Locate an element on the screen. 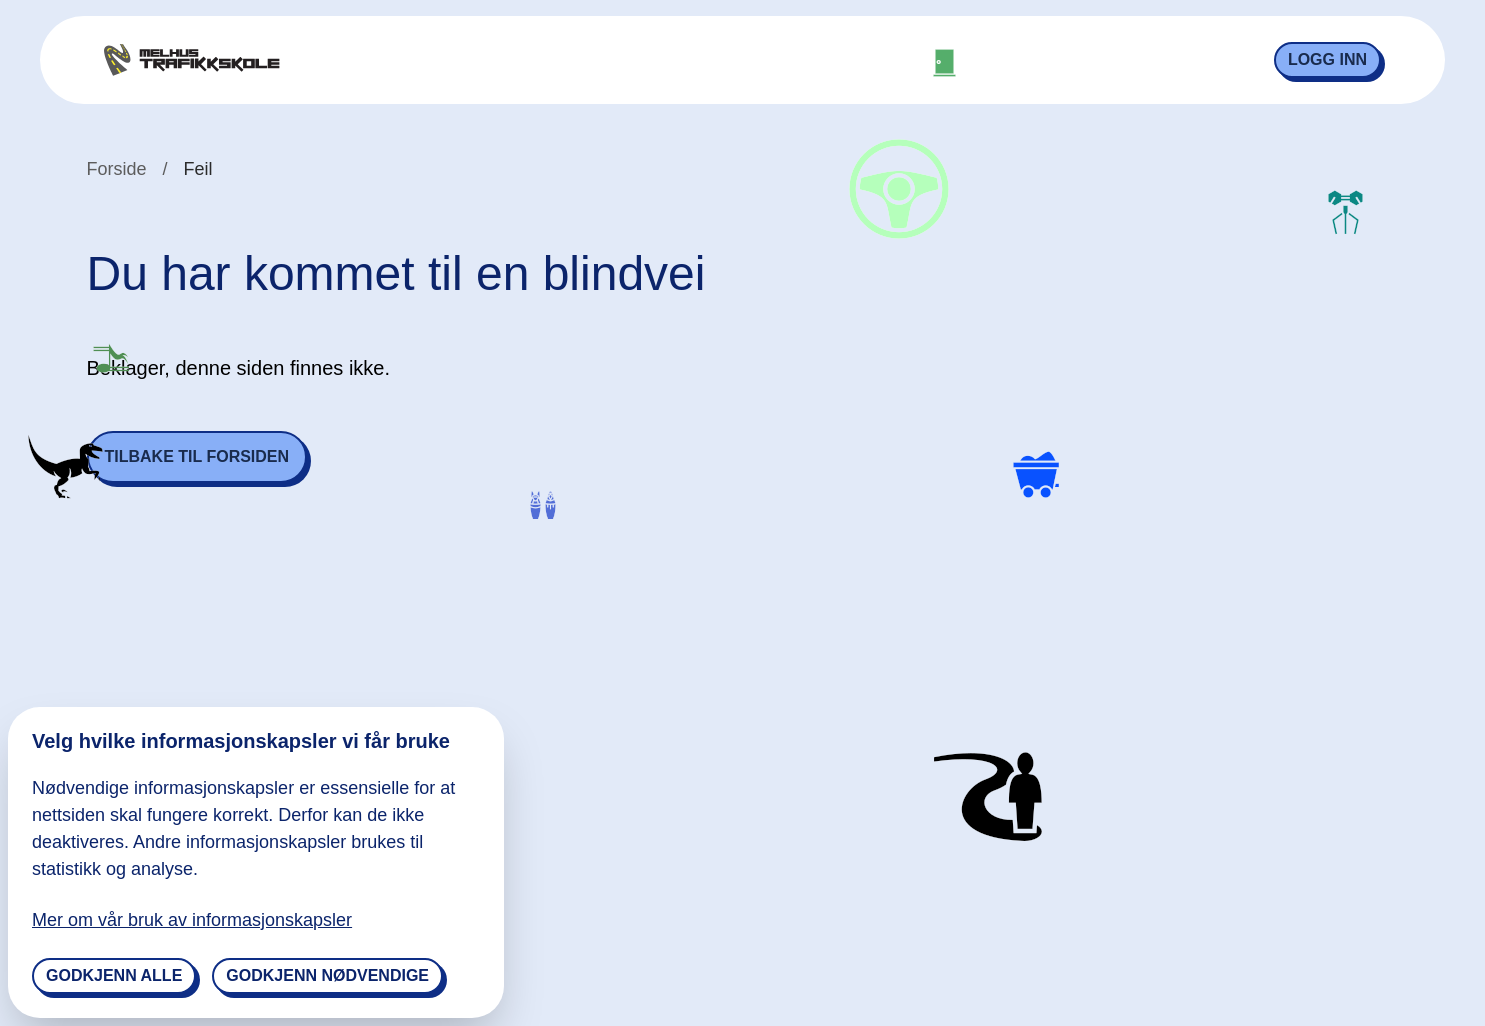 The image size is (1485, 1026). adjust audio pitch settings is located at coordinates (111, 359).